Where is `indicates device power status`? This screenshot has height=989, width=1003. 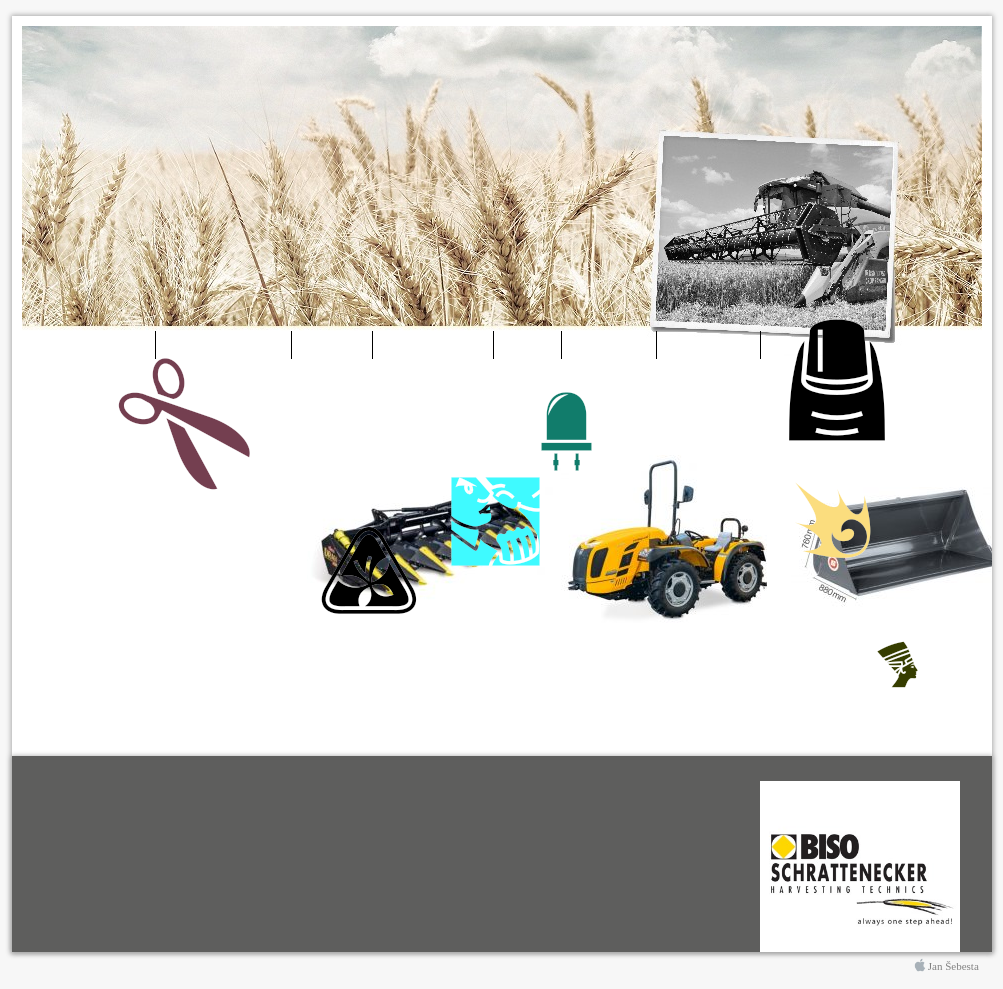
indicates device power status is located at coordinates (566, 431).